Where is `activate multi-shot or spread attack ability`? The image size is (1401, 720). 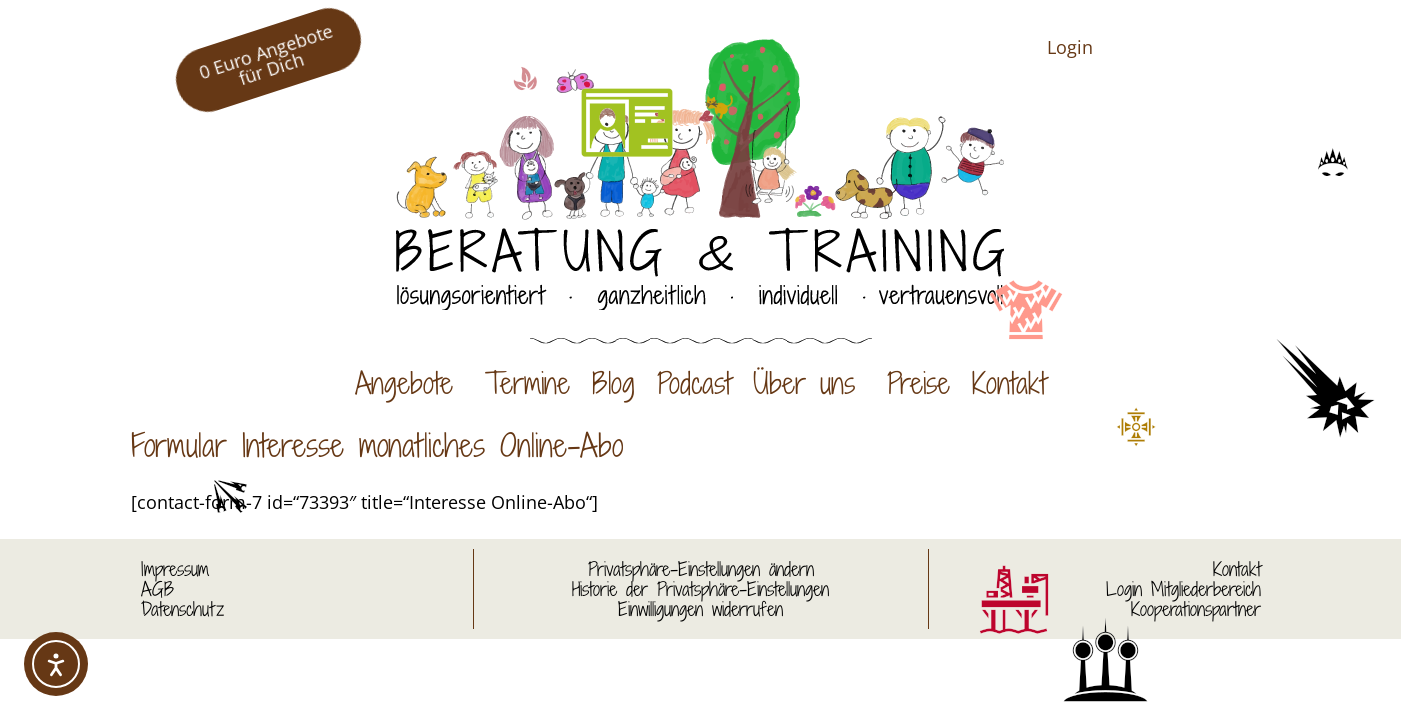
activate multi-shot or spread attack ability is located at coordinates (230, 496).